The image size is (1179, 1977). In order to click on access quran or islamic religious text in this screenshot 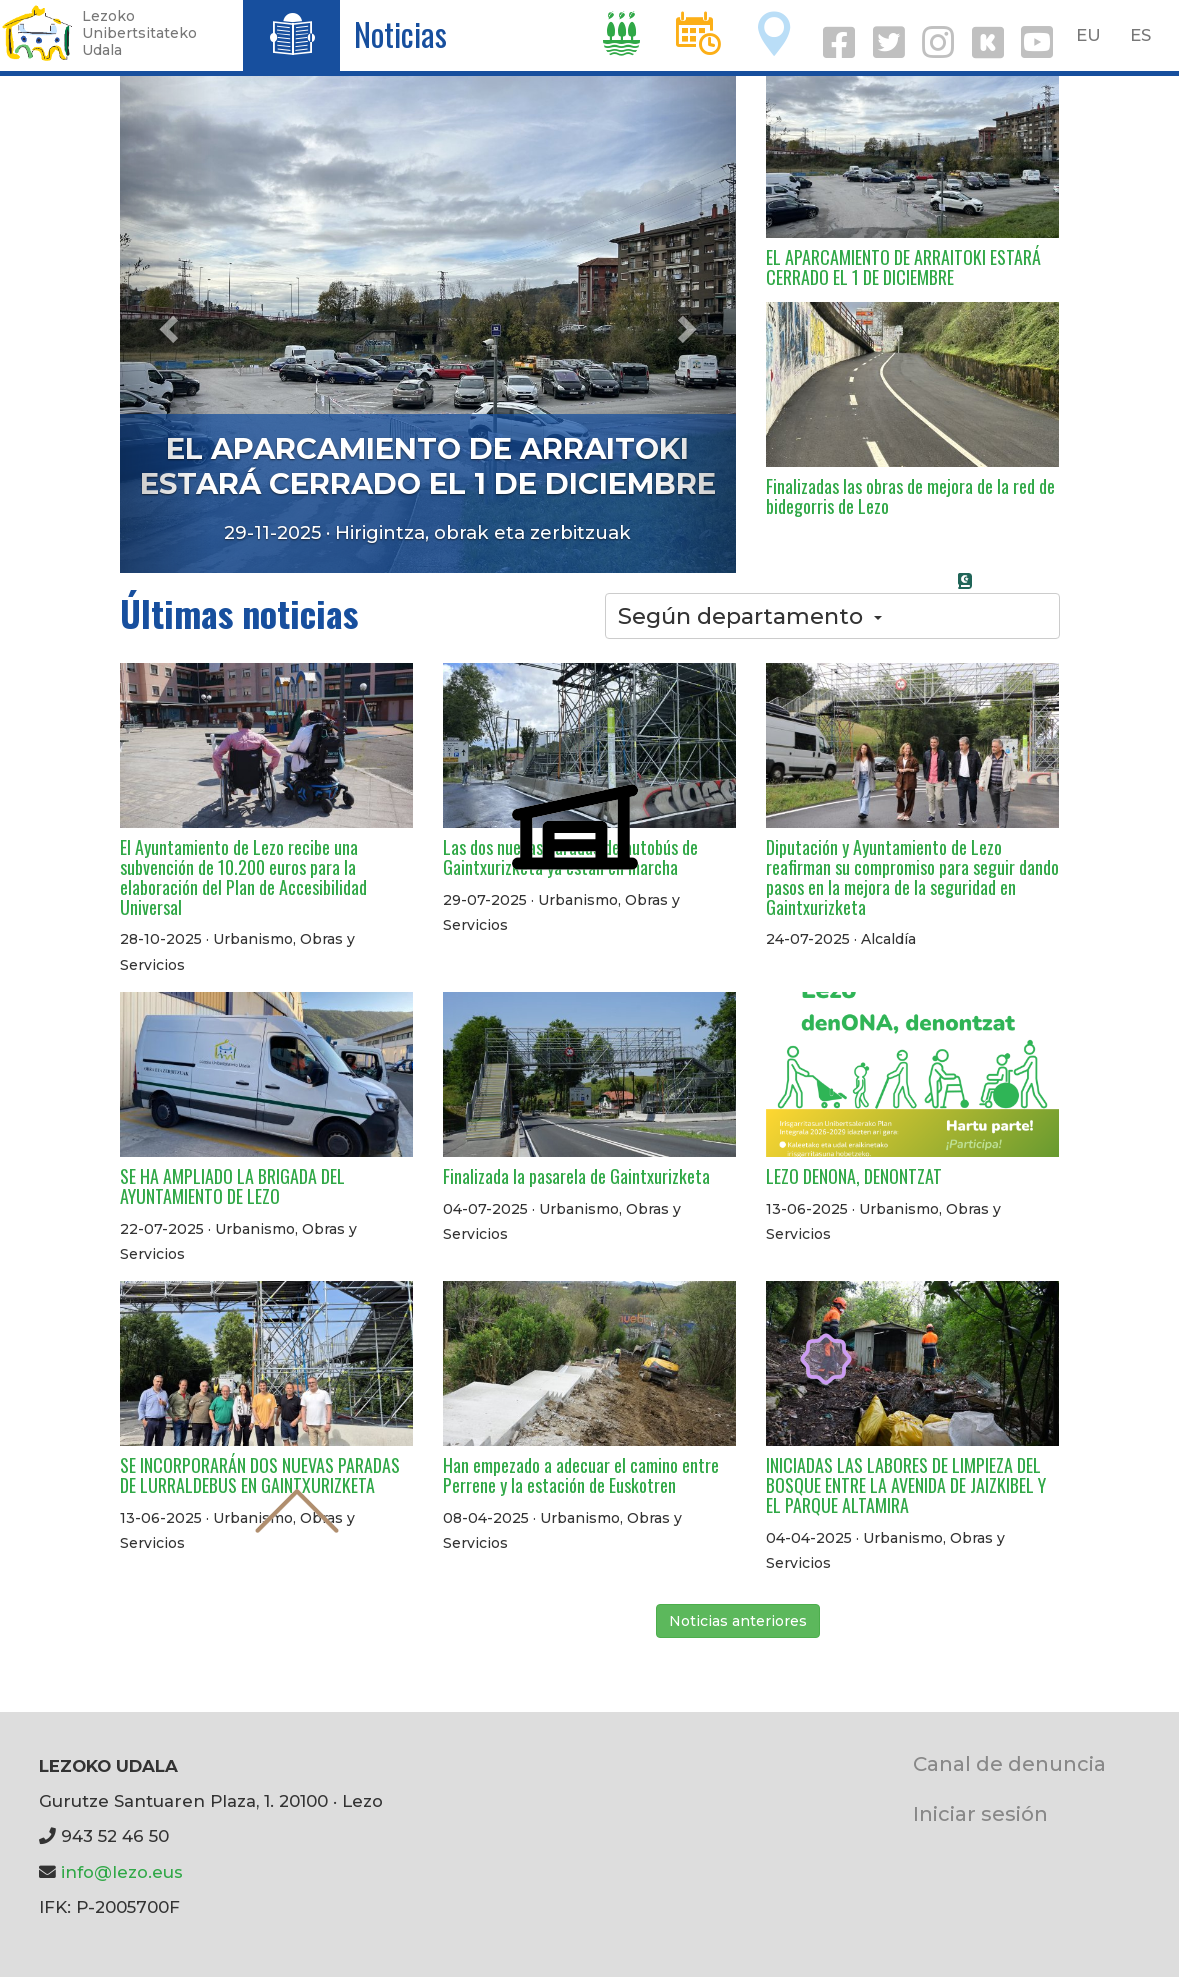, I will do `click(965, 581)`.